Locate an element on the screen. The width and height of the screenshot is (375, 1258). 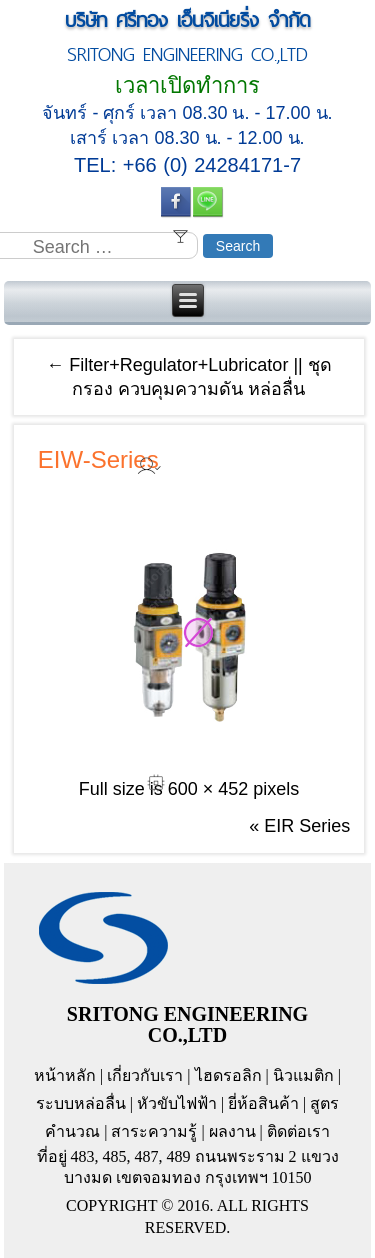
browse bar or cocktail menu is located at coordinates (180, 236).